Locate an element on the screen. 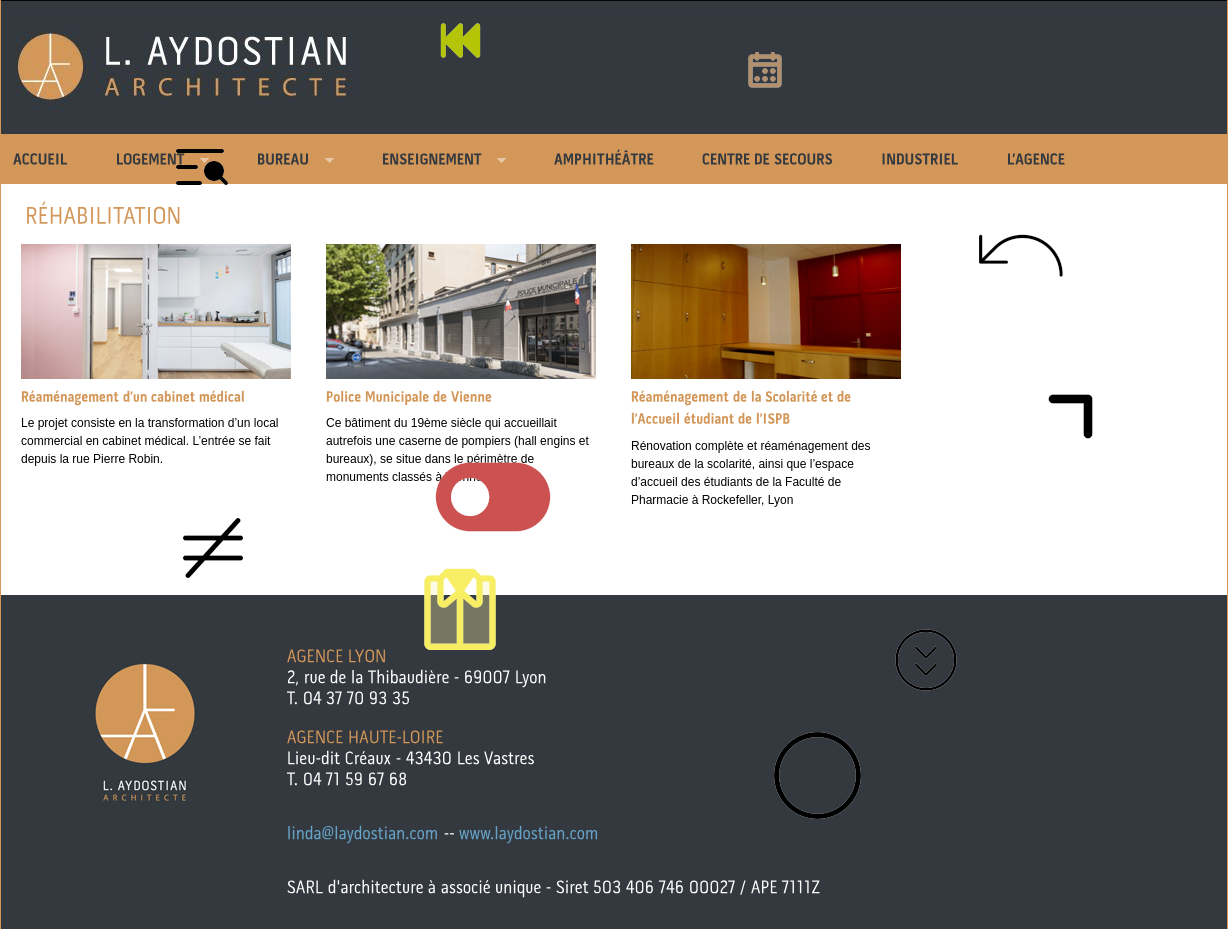  skip to previous track is located at coordinates (460, 40).